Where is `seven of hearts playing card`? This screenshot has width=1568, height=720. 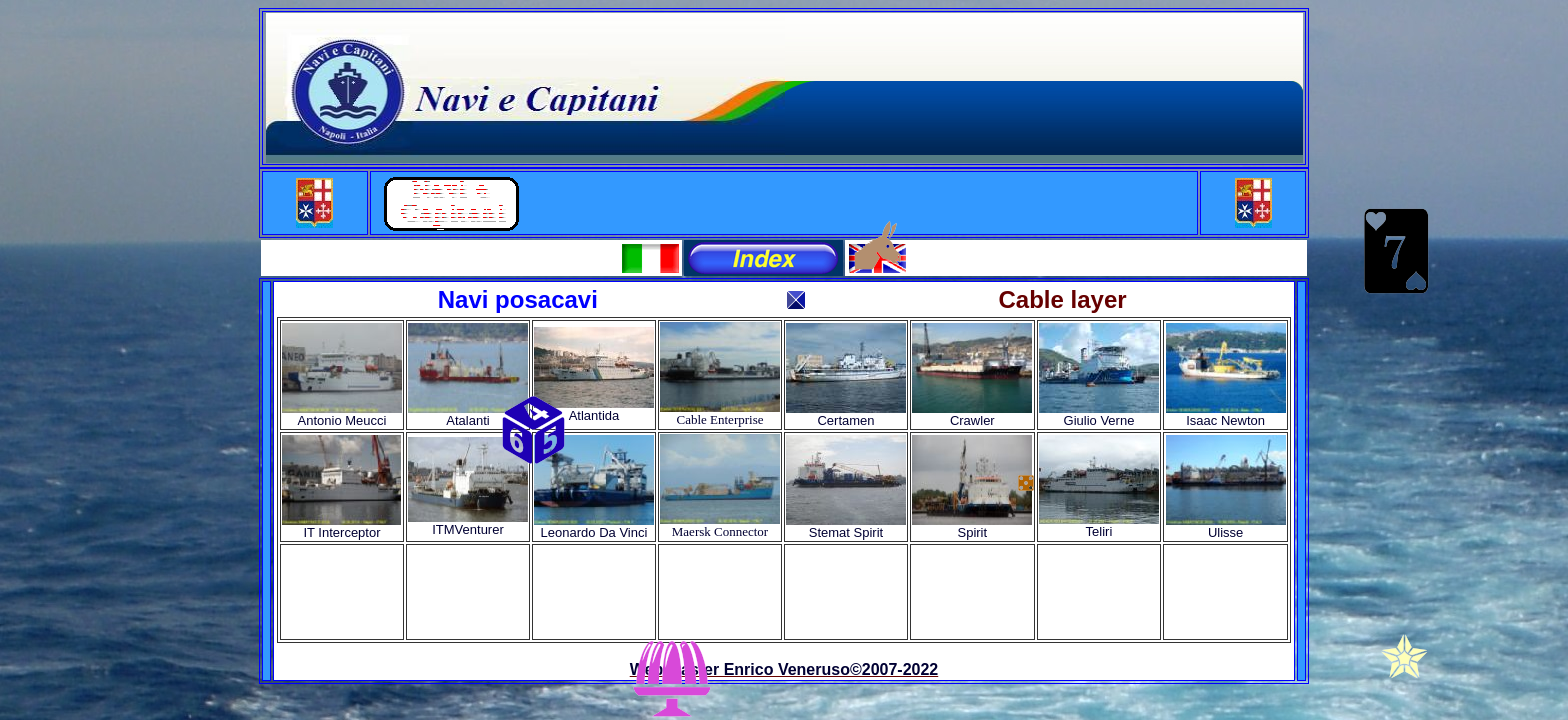 seven of hearts playing card is located at coordinates (1396, 251).